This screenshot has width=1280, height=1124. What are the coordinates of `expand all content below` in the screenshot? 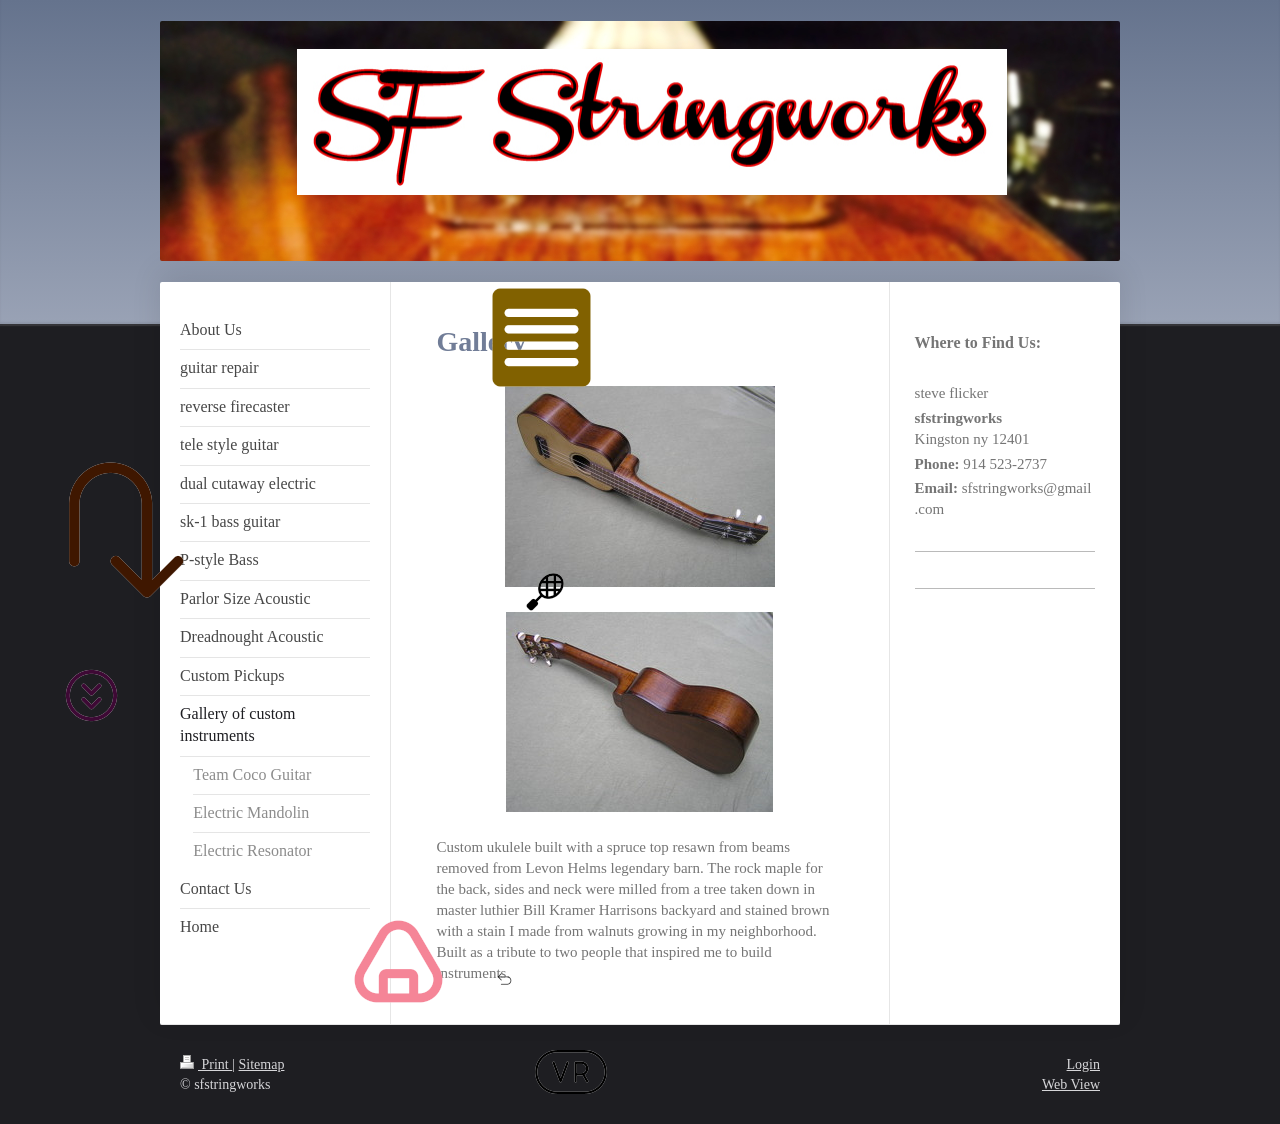 It's located at (91, 695).